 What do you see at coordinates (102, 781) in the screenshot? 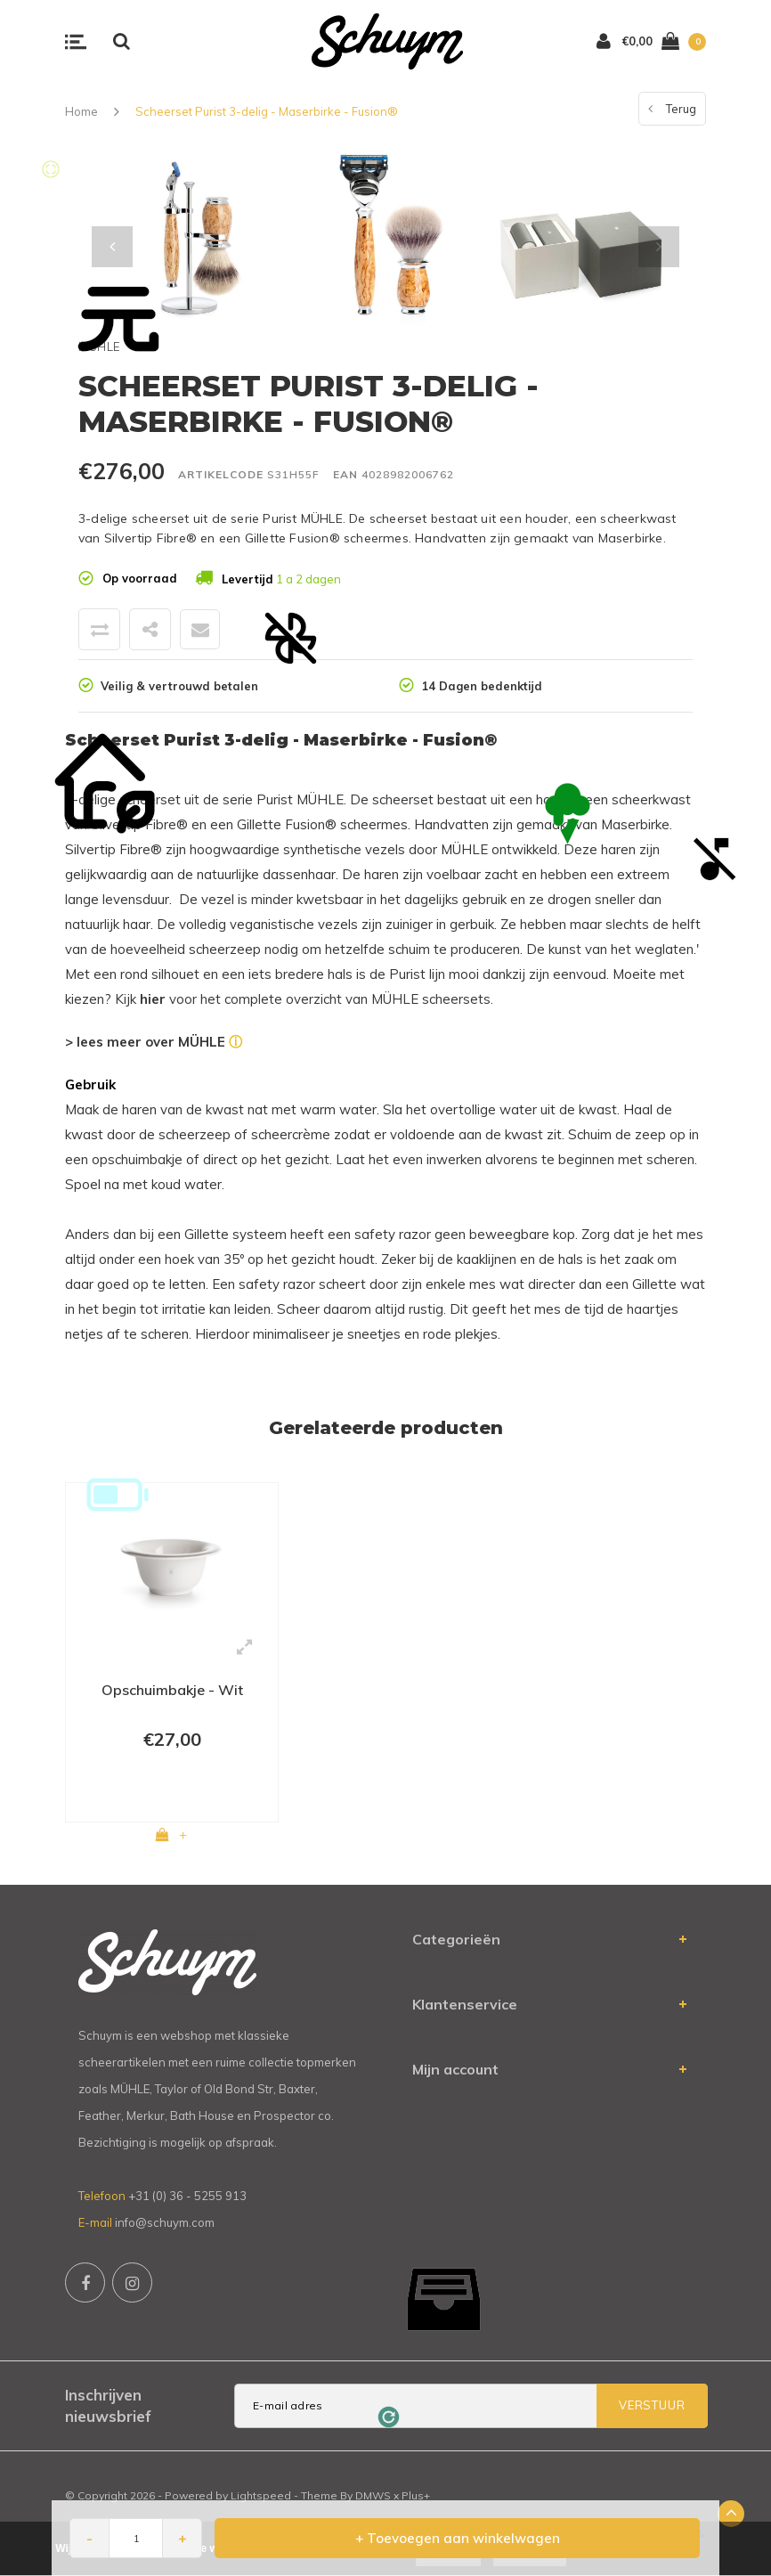
I see `view eco-friendly home settings` at bounding box center [102, 781].